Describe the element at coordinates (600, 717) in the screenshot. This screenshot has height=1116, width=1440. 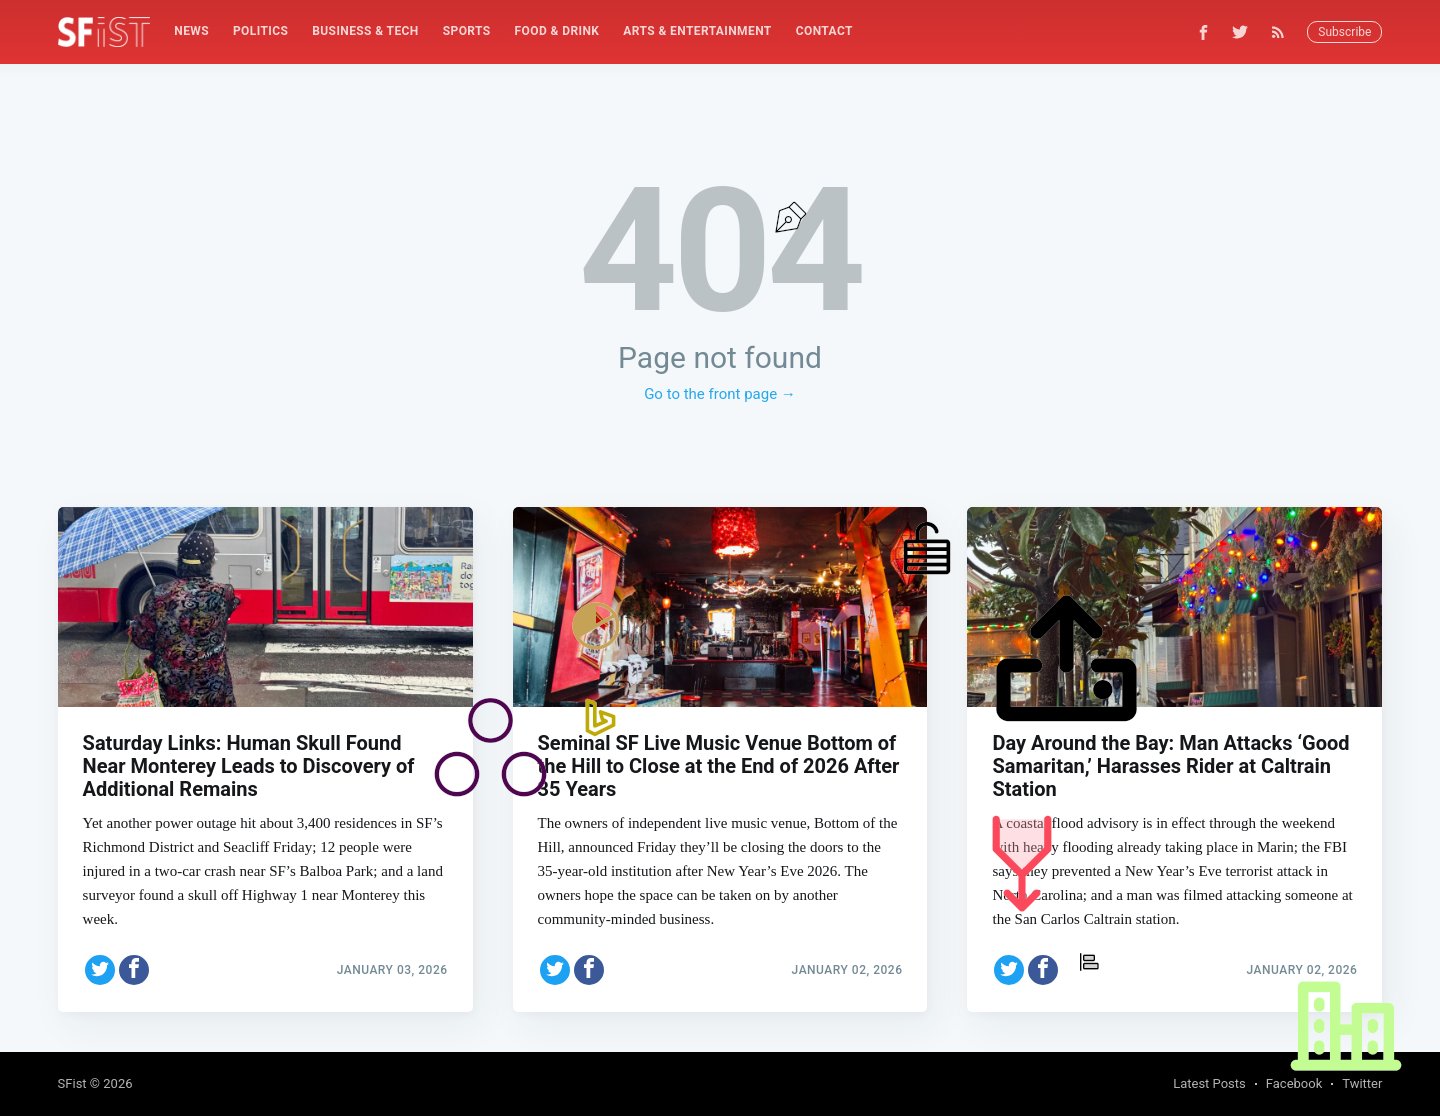
I see `search with microsoft bing` at that location.